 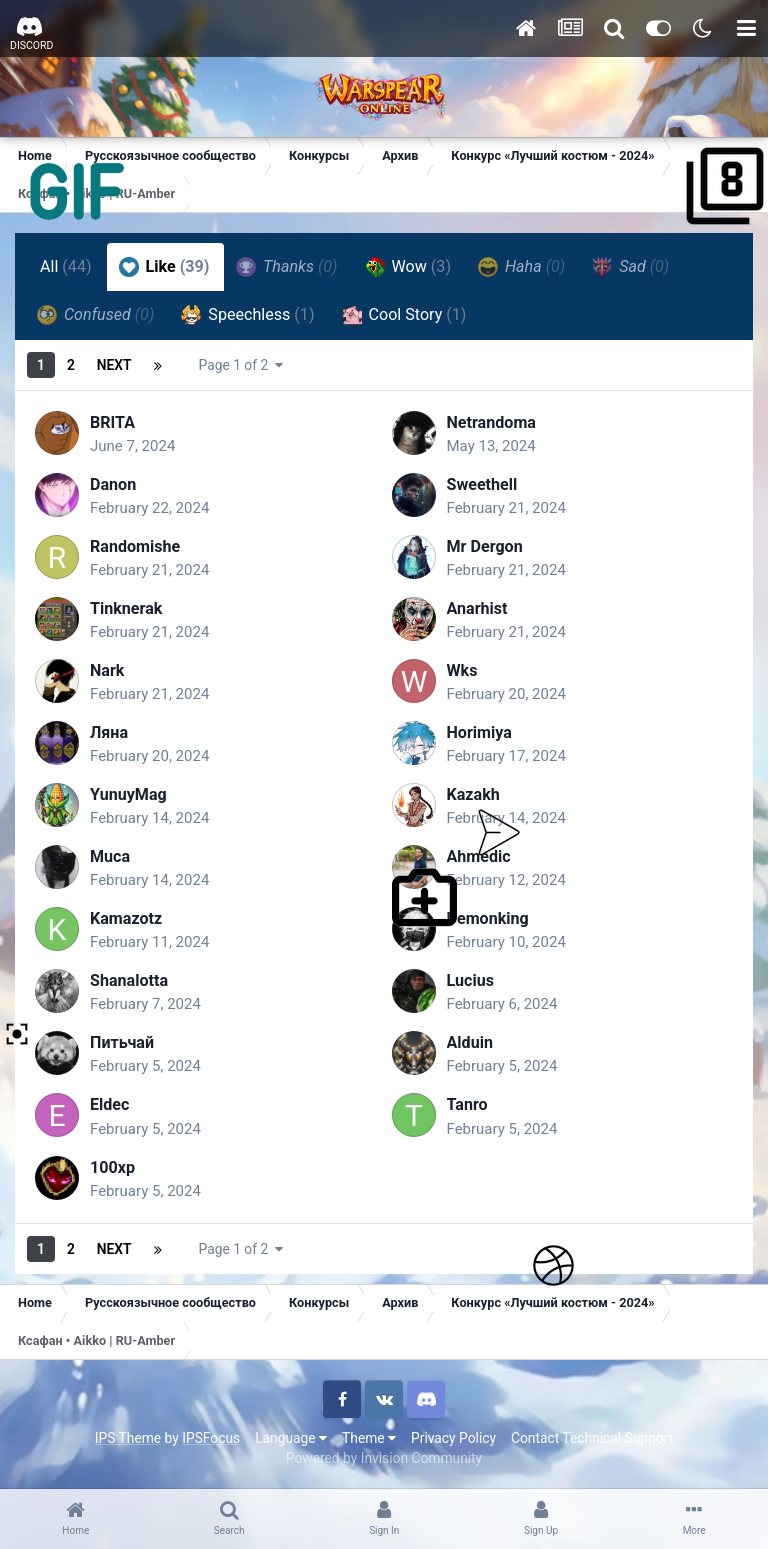 What do you see at coordinates (496, 832) in the screenshot?
I see `send a message` at bounding box center [496, 832].